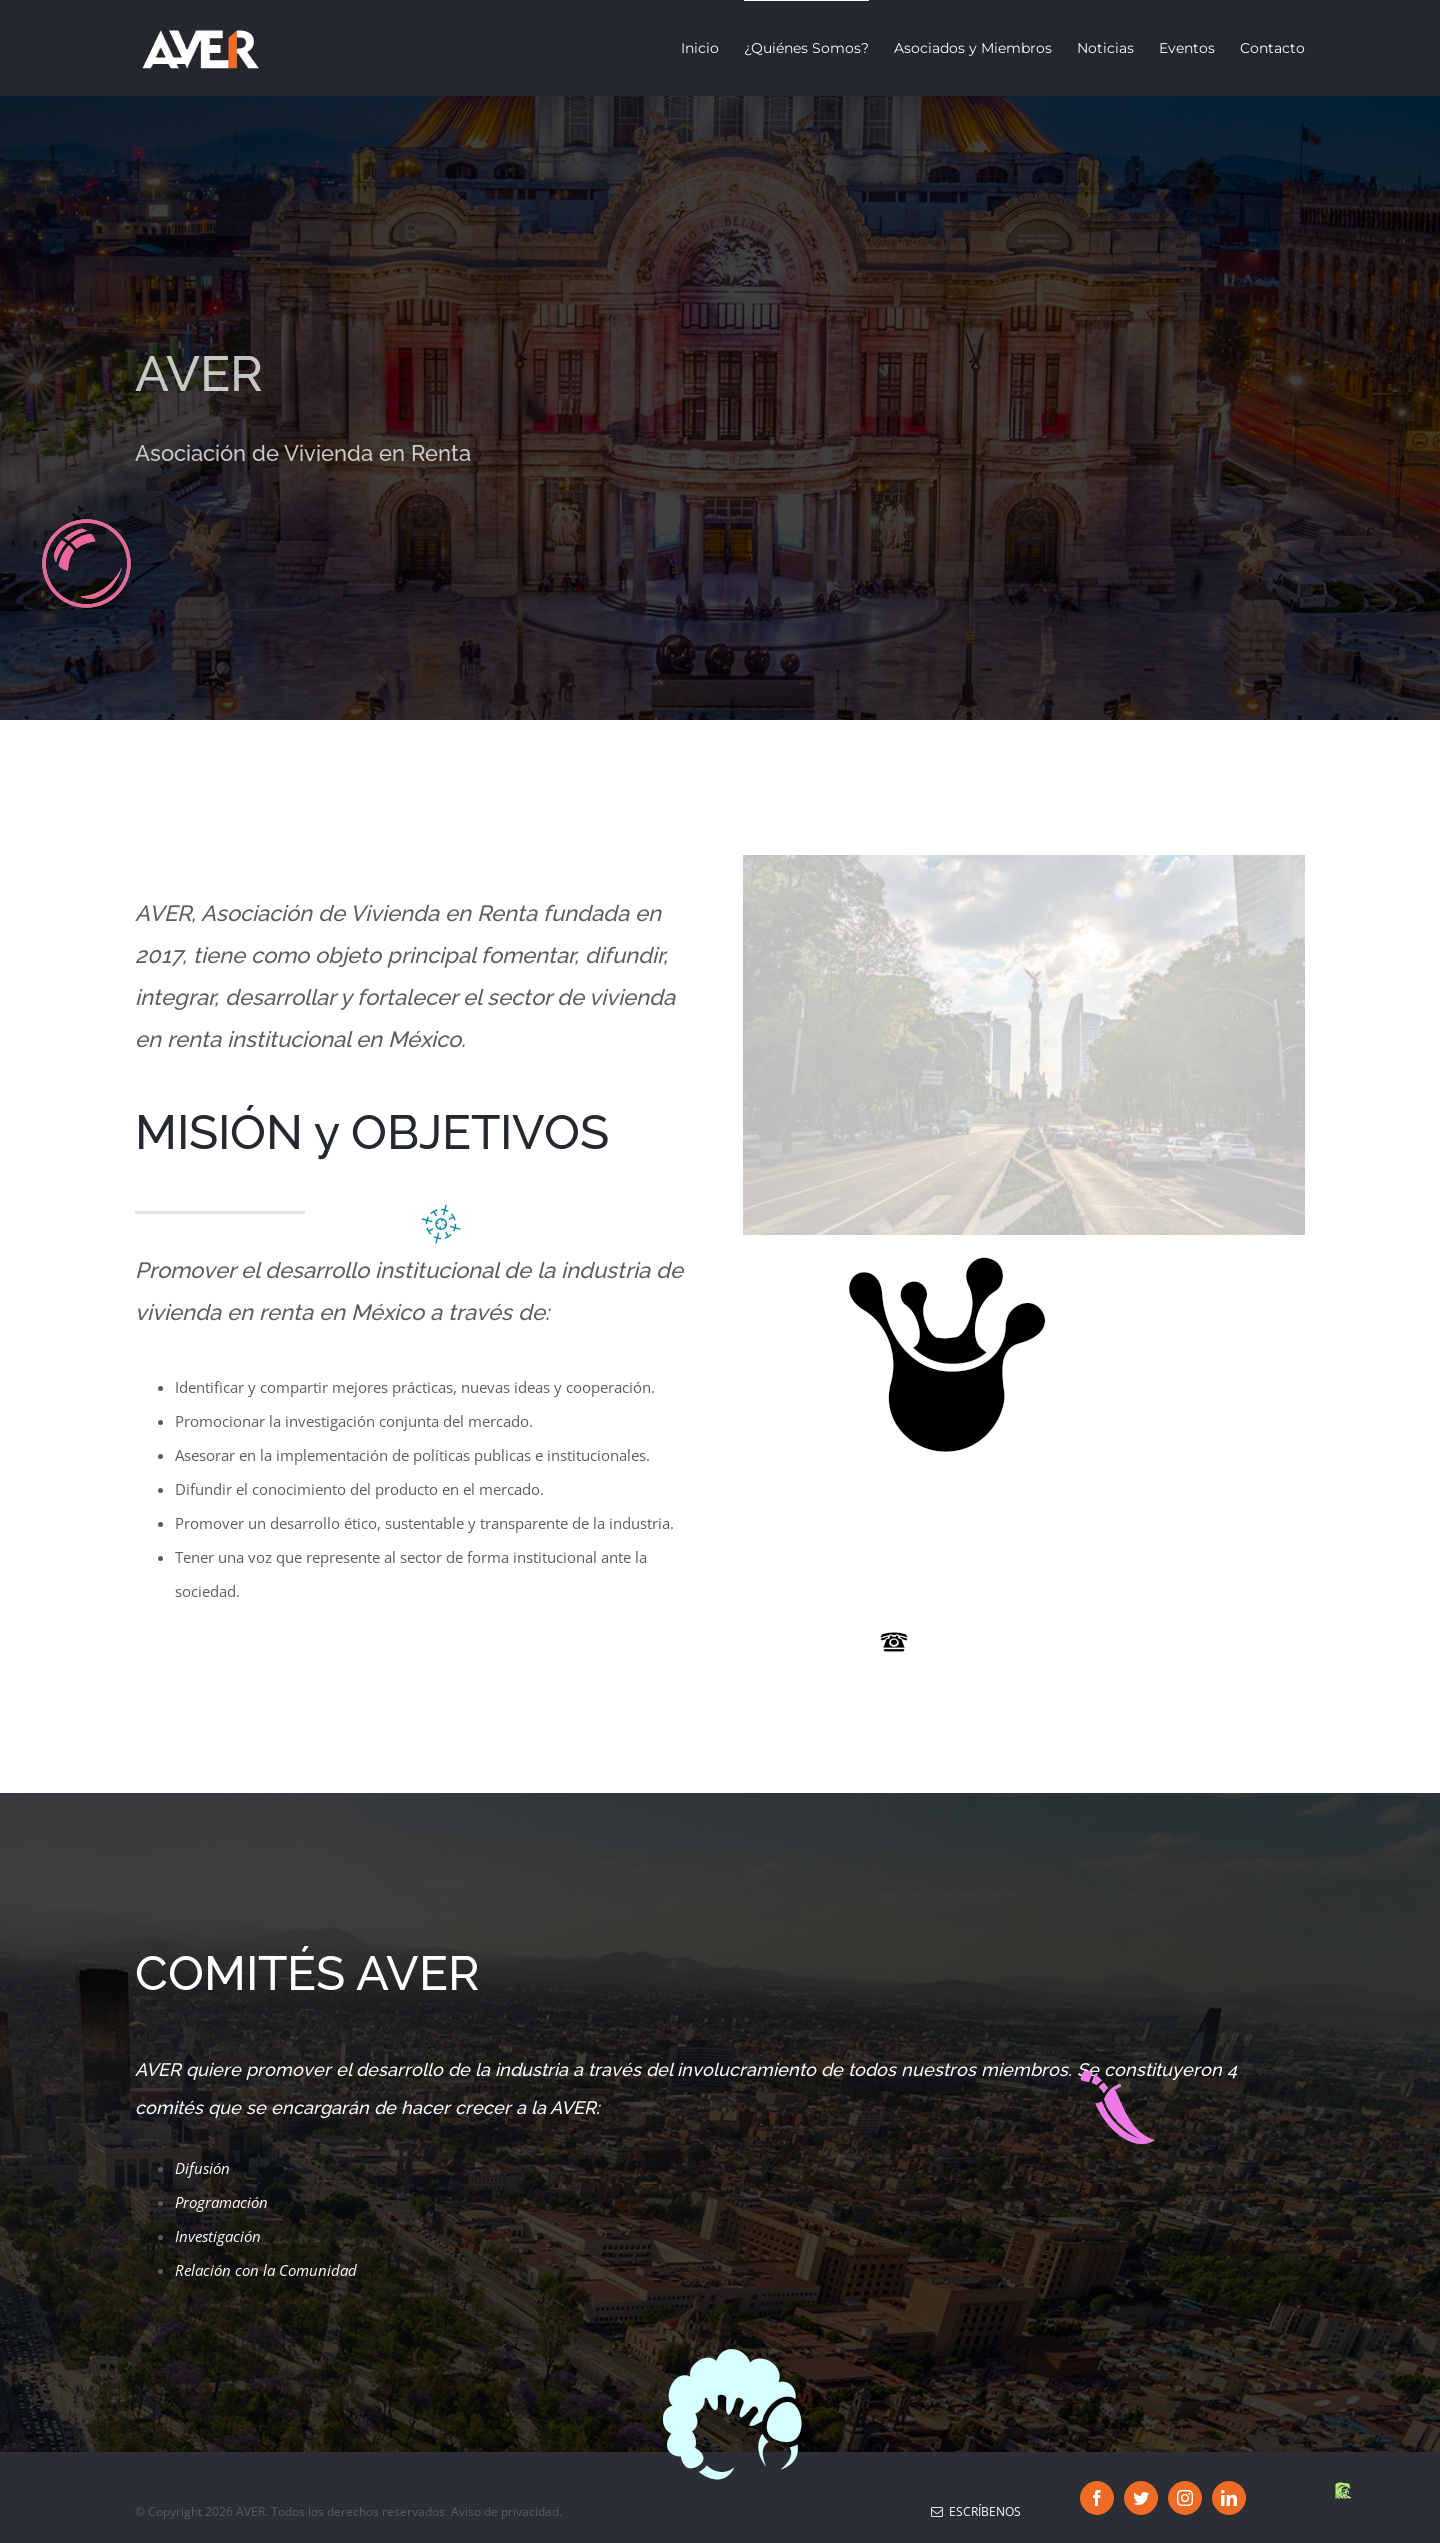  Describe the element at coordinates (946, 1353) in the screenshot. I see `indicates a splash or splatter effect` at that location.